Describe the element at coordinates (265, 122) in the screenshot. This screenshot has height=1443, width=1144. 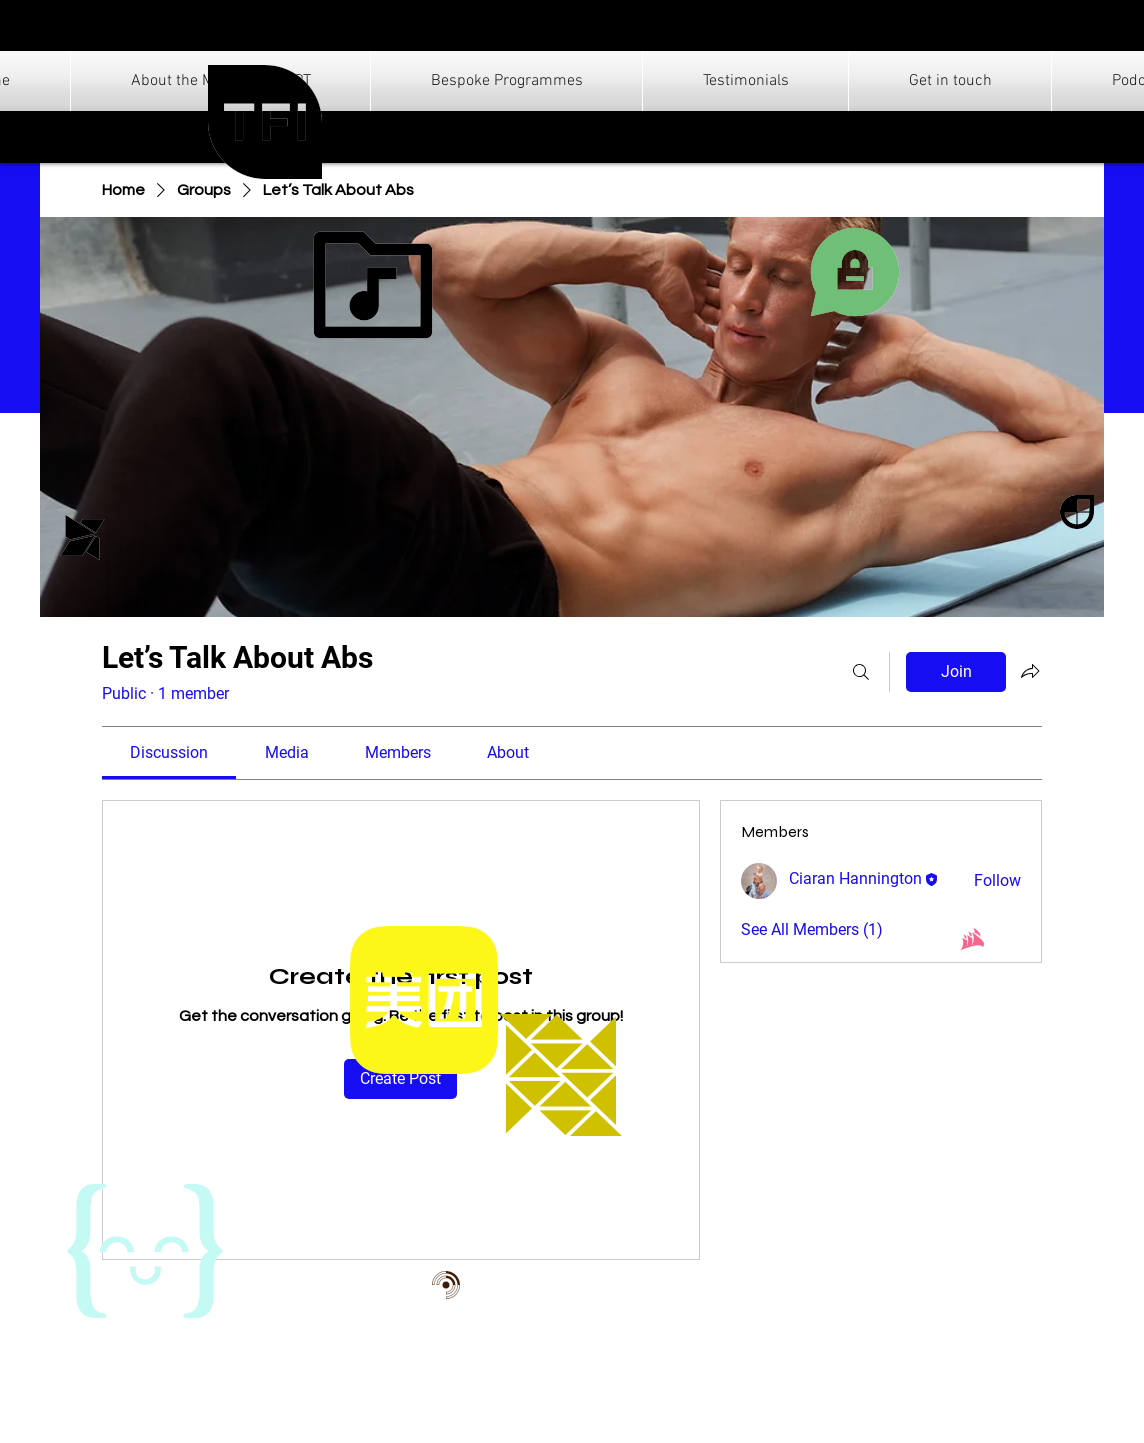
I see `open transport for ireland app or website` at that location.